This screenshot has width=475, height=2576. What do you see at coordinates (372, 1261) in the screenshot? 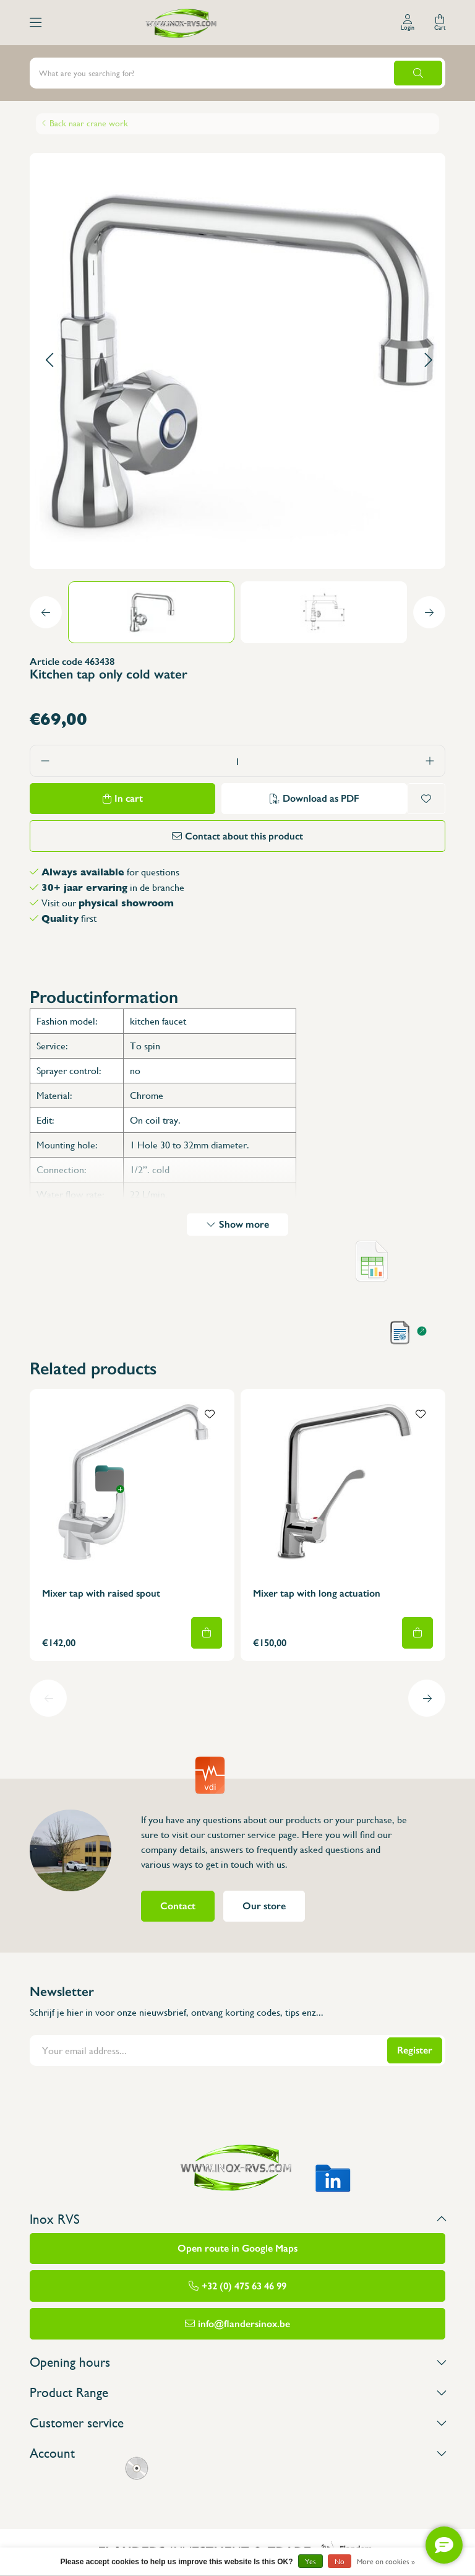
I see `open a spreadsheet file` at bounding box center [372, 1261].